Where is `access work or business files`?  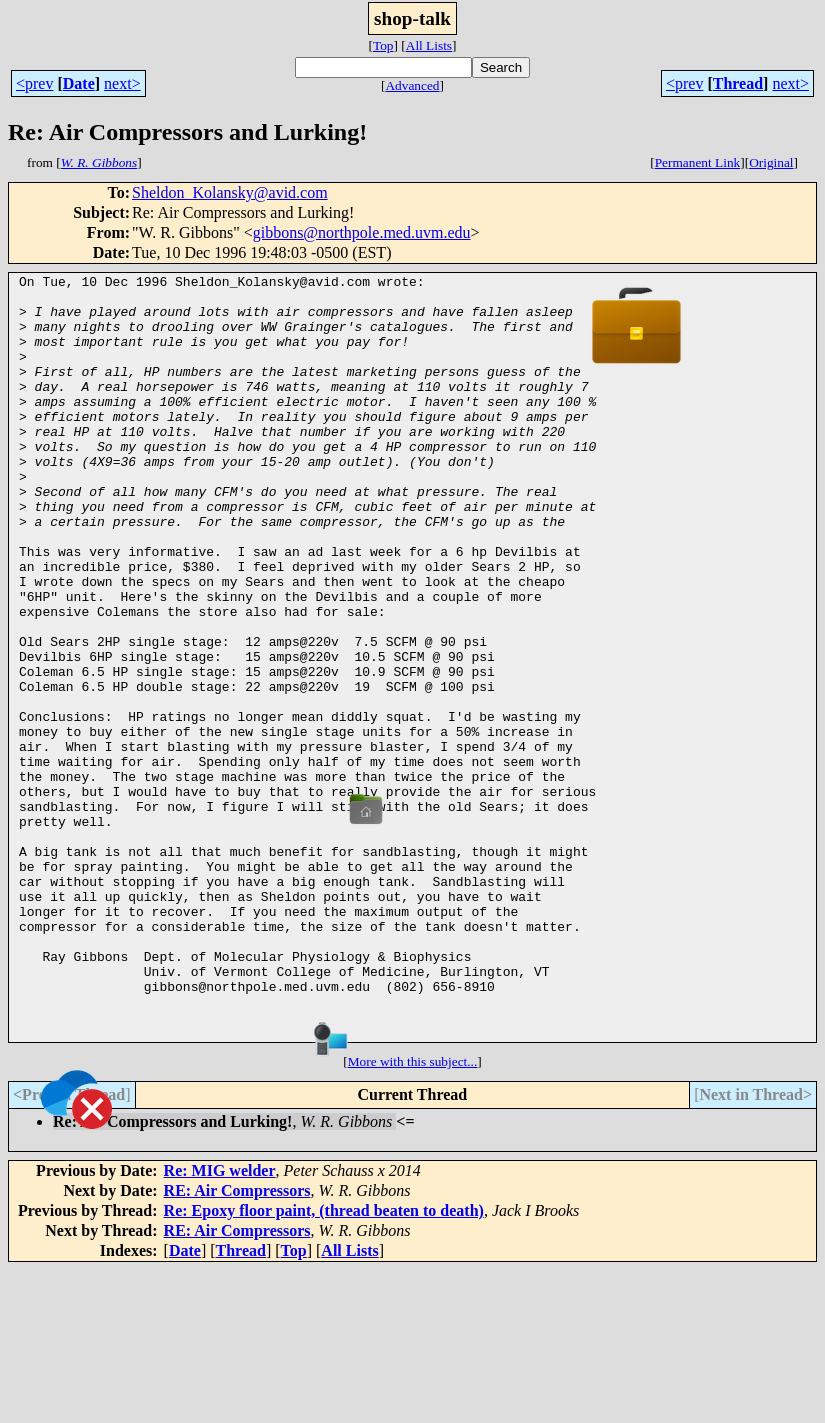 access work or business files is located at coordinates (636, 325).